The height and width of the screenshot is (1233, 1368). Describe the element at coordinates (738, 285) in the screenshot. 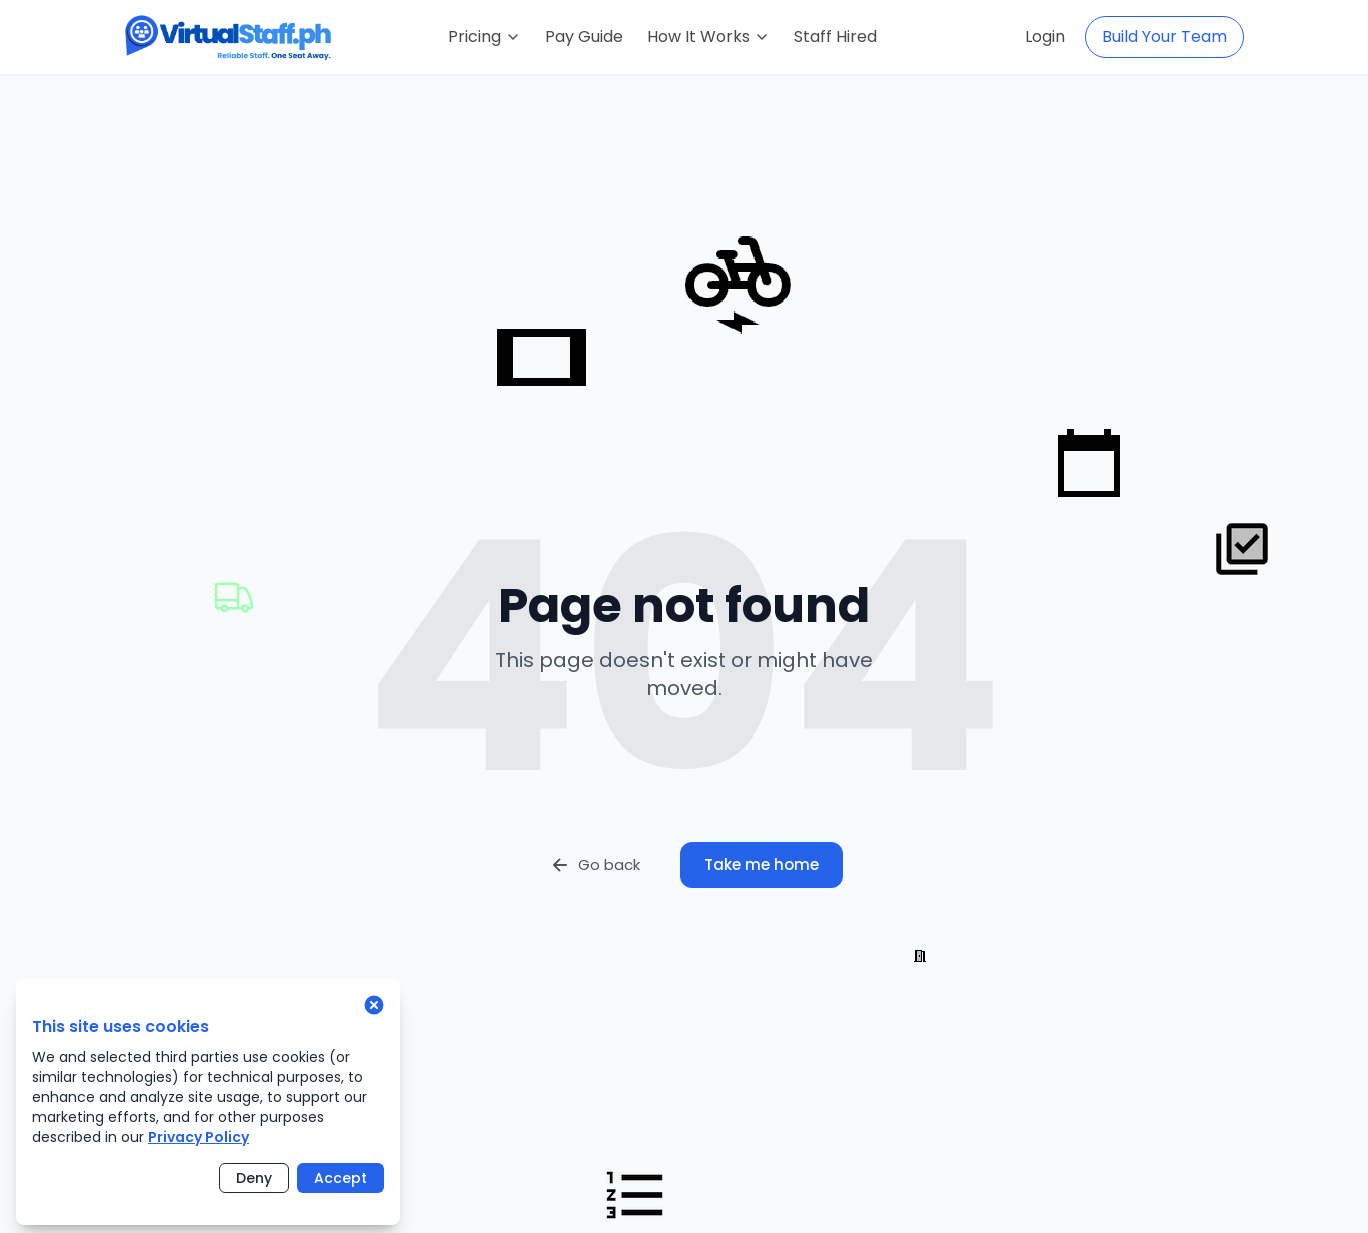

I see `select electric bike as transportation mode` at that location.